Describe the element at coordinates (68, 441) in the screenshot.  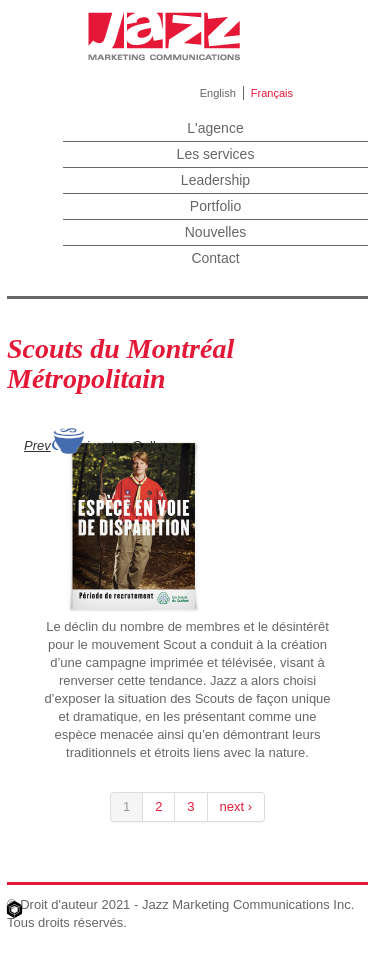
I see `indicates coffeescript programming language` at that location.